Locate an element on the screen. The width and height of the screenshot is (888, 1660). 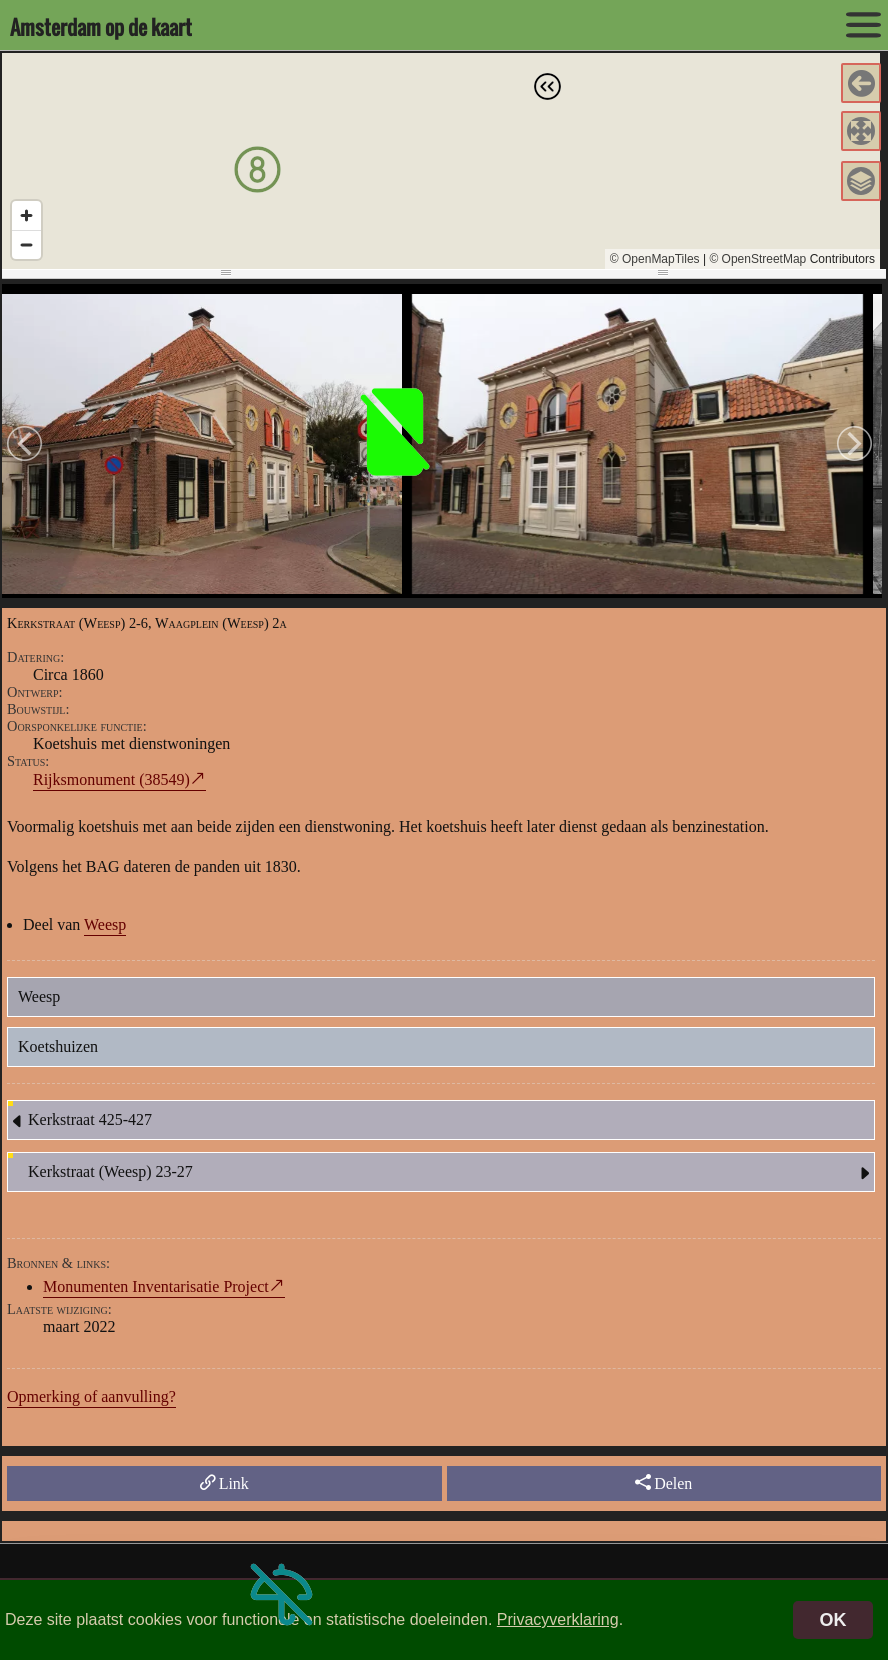
go back to the beginning is located at coordinates (547, 86).